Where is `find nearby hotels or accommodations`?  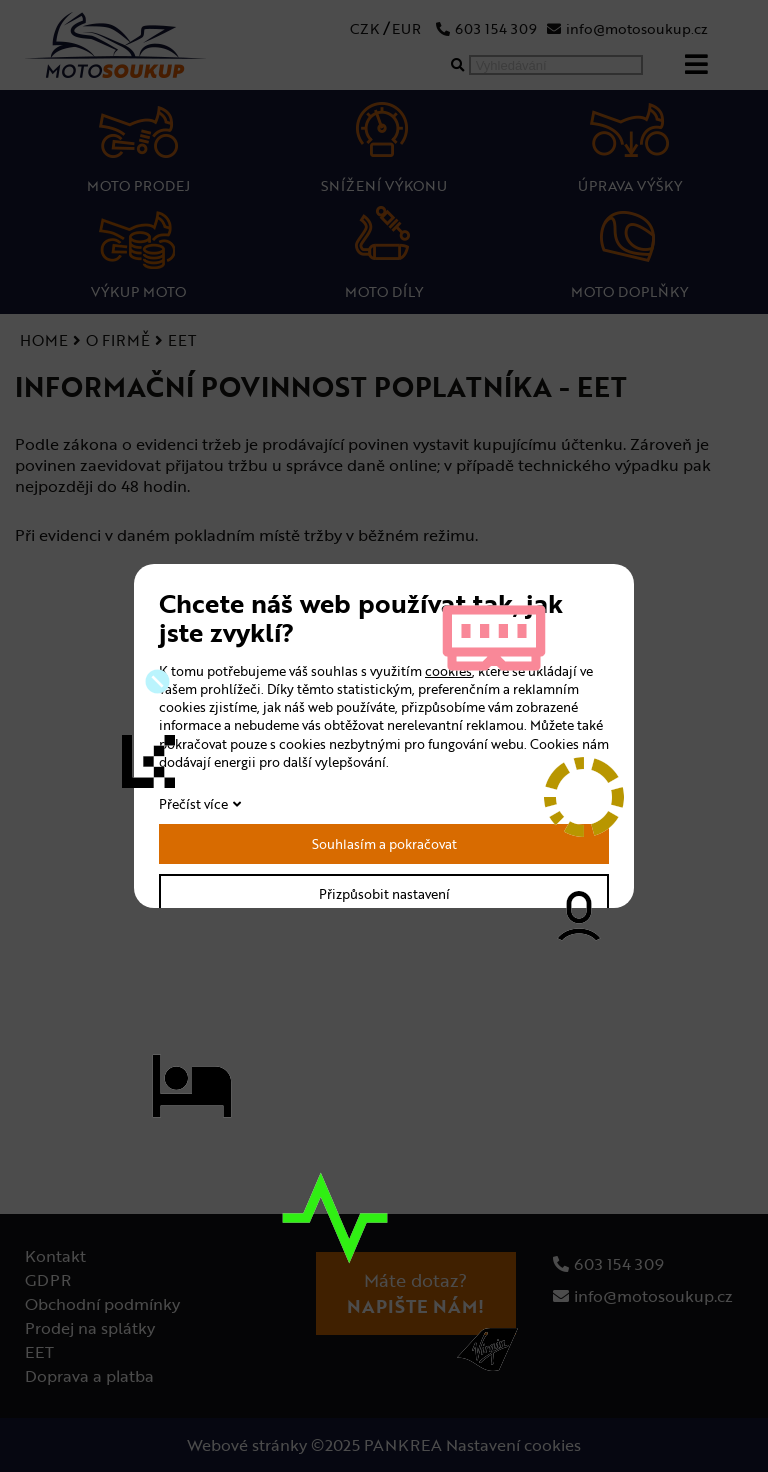
find nearby hotels or accommodations is located at coordinates (192, 1086).